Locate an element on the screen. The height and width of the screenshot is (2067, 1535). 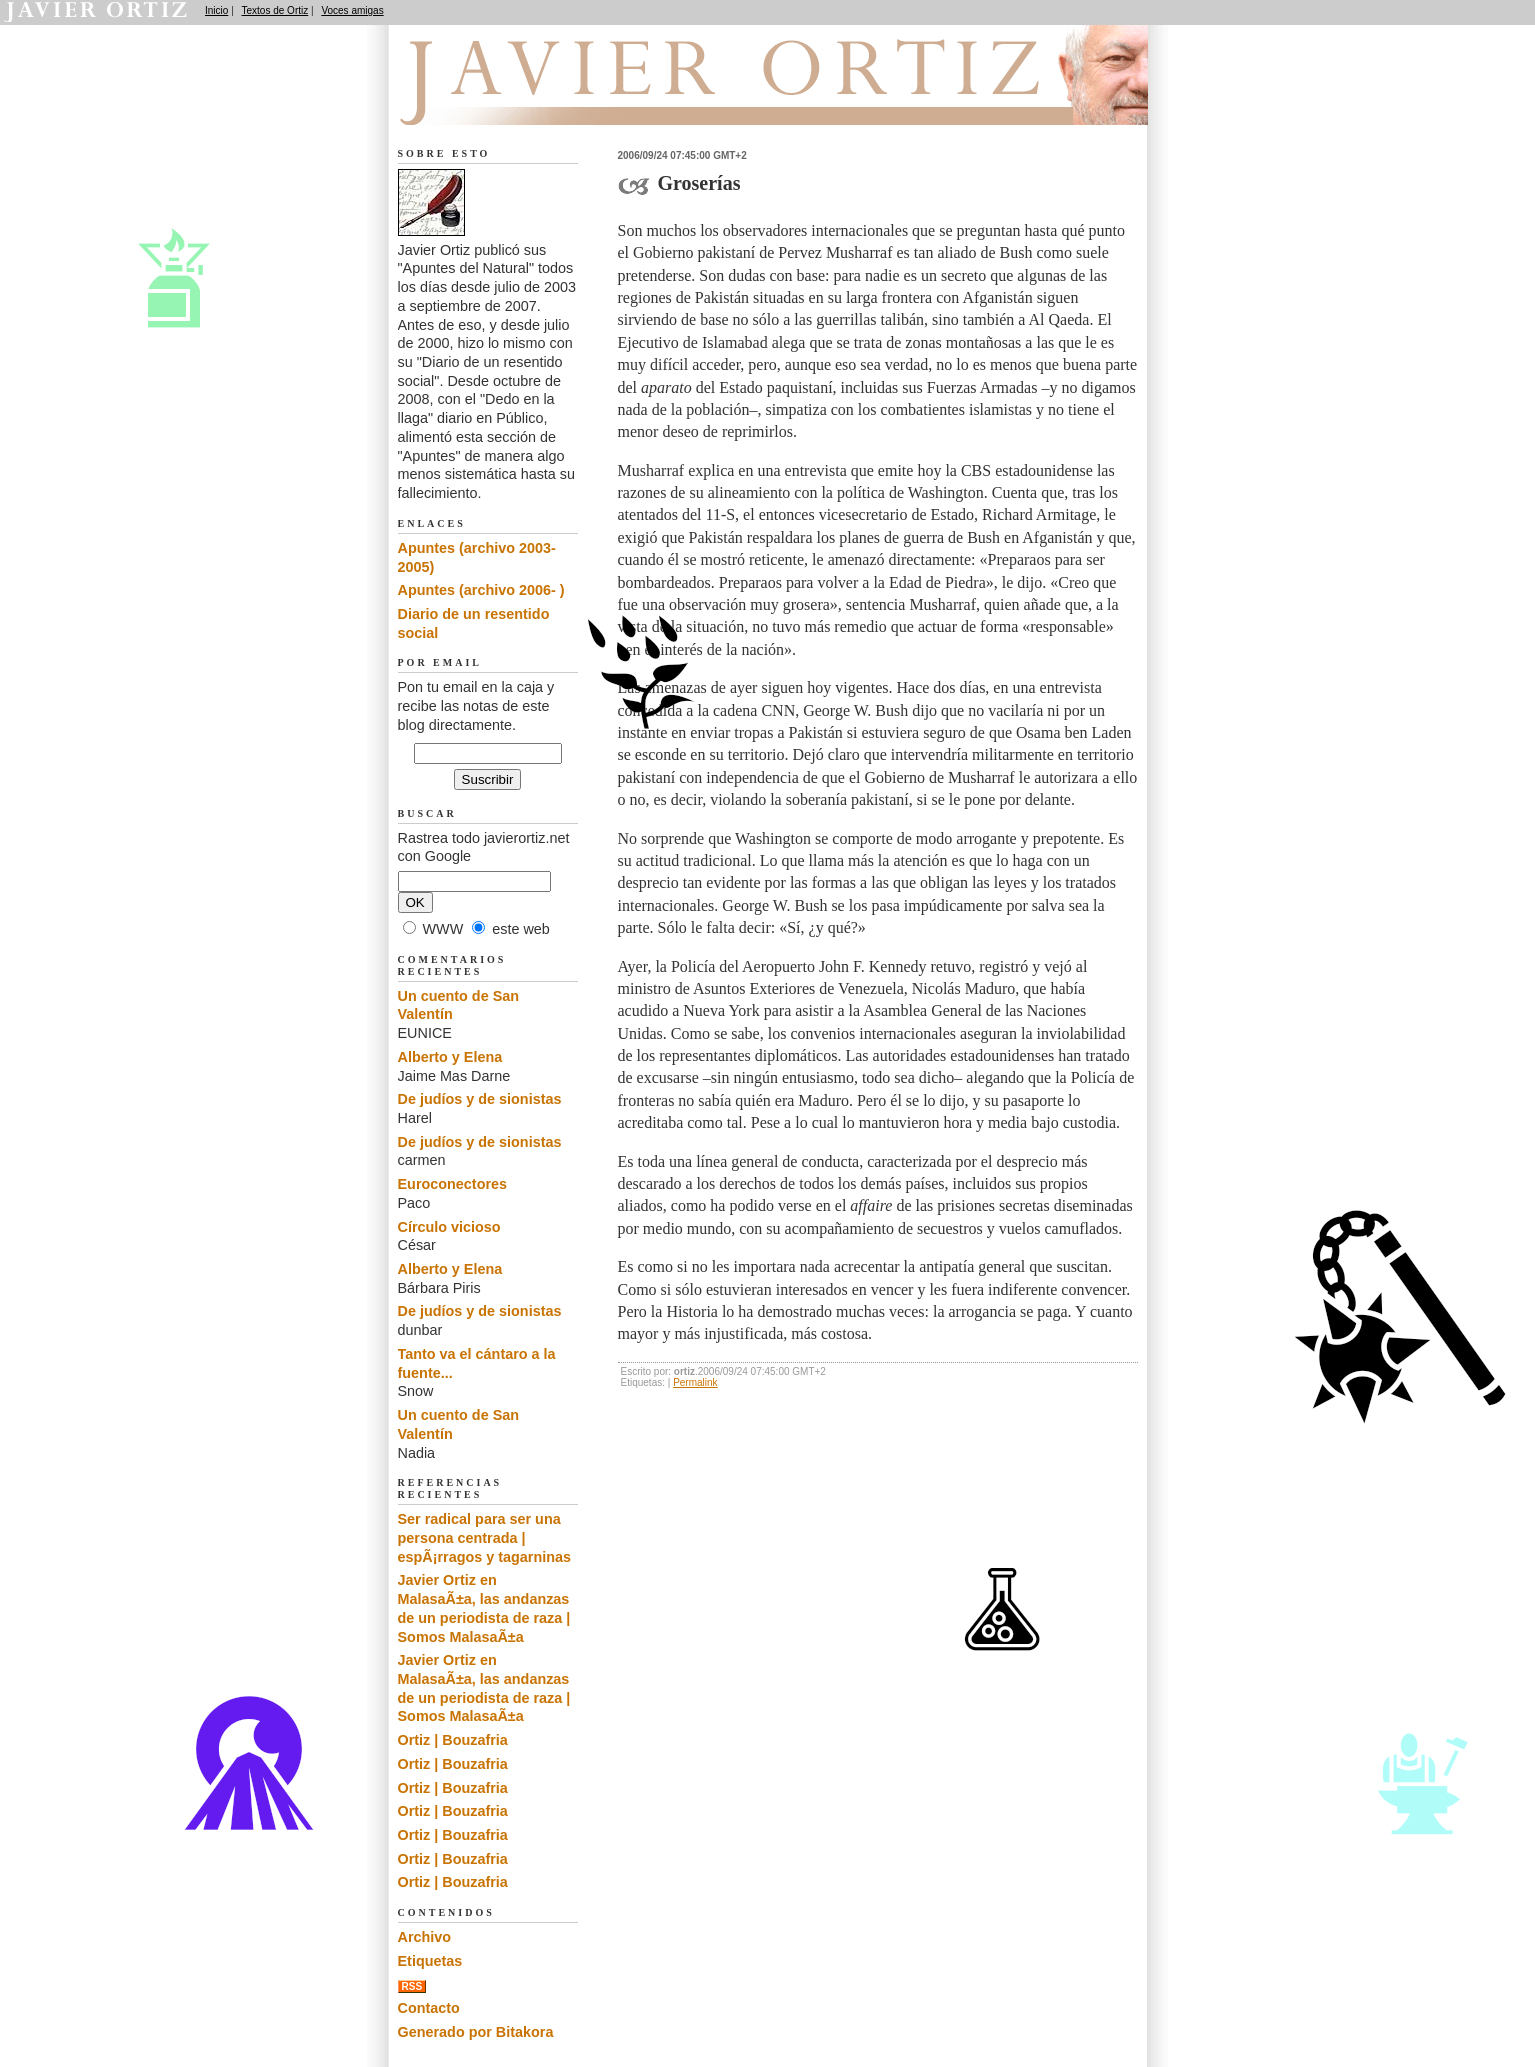
activate enhanced vision or sight ability is located at coordinates (249, 1763).